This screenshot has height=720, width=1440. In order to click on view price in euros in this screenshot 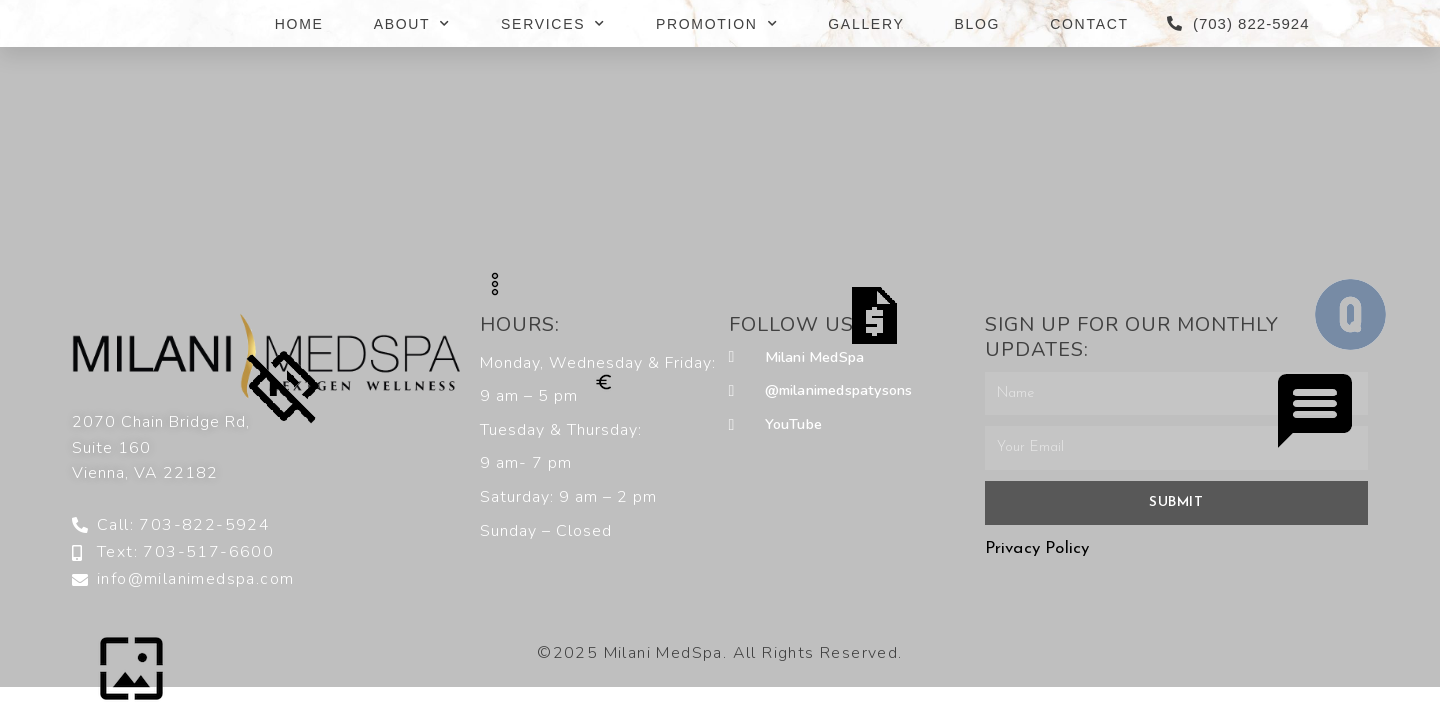, I will do `click(604, 382)`.